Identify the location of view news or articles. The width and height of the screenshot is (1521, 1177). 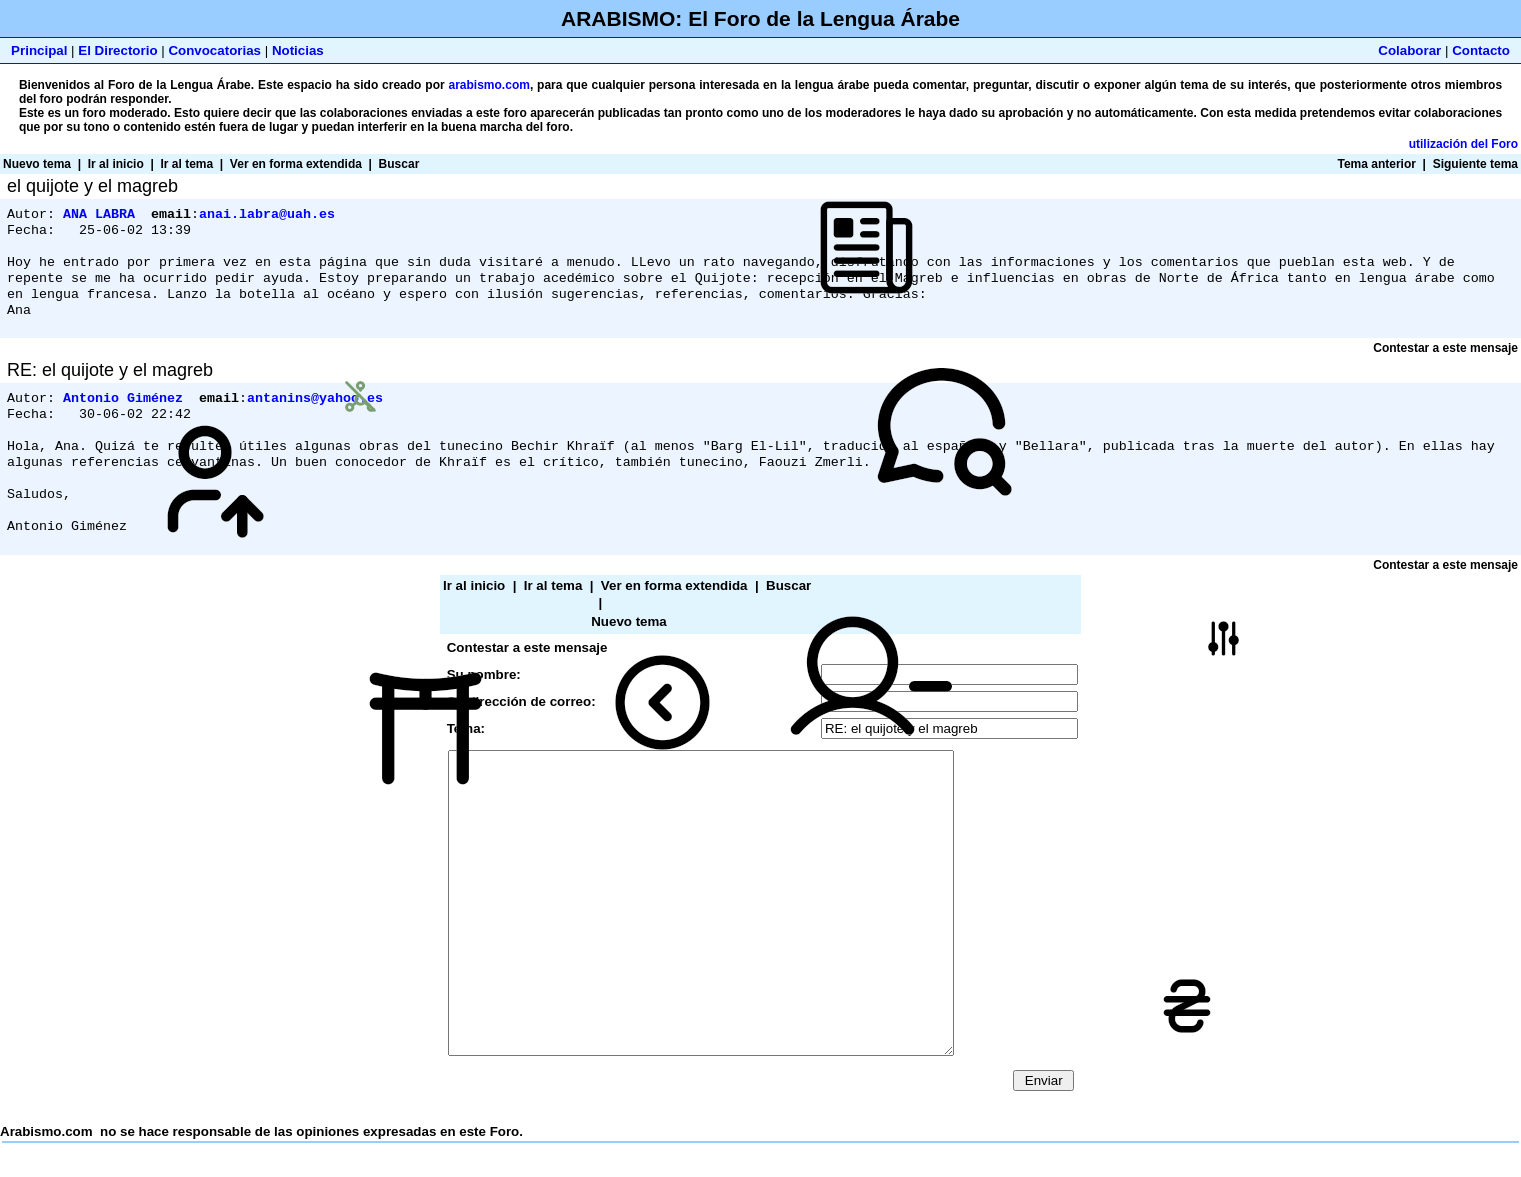
(866, 247).